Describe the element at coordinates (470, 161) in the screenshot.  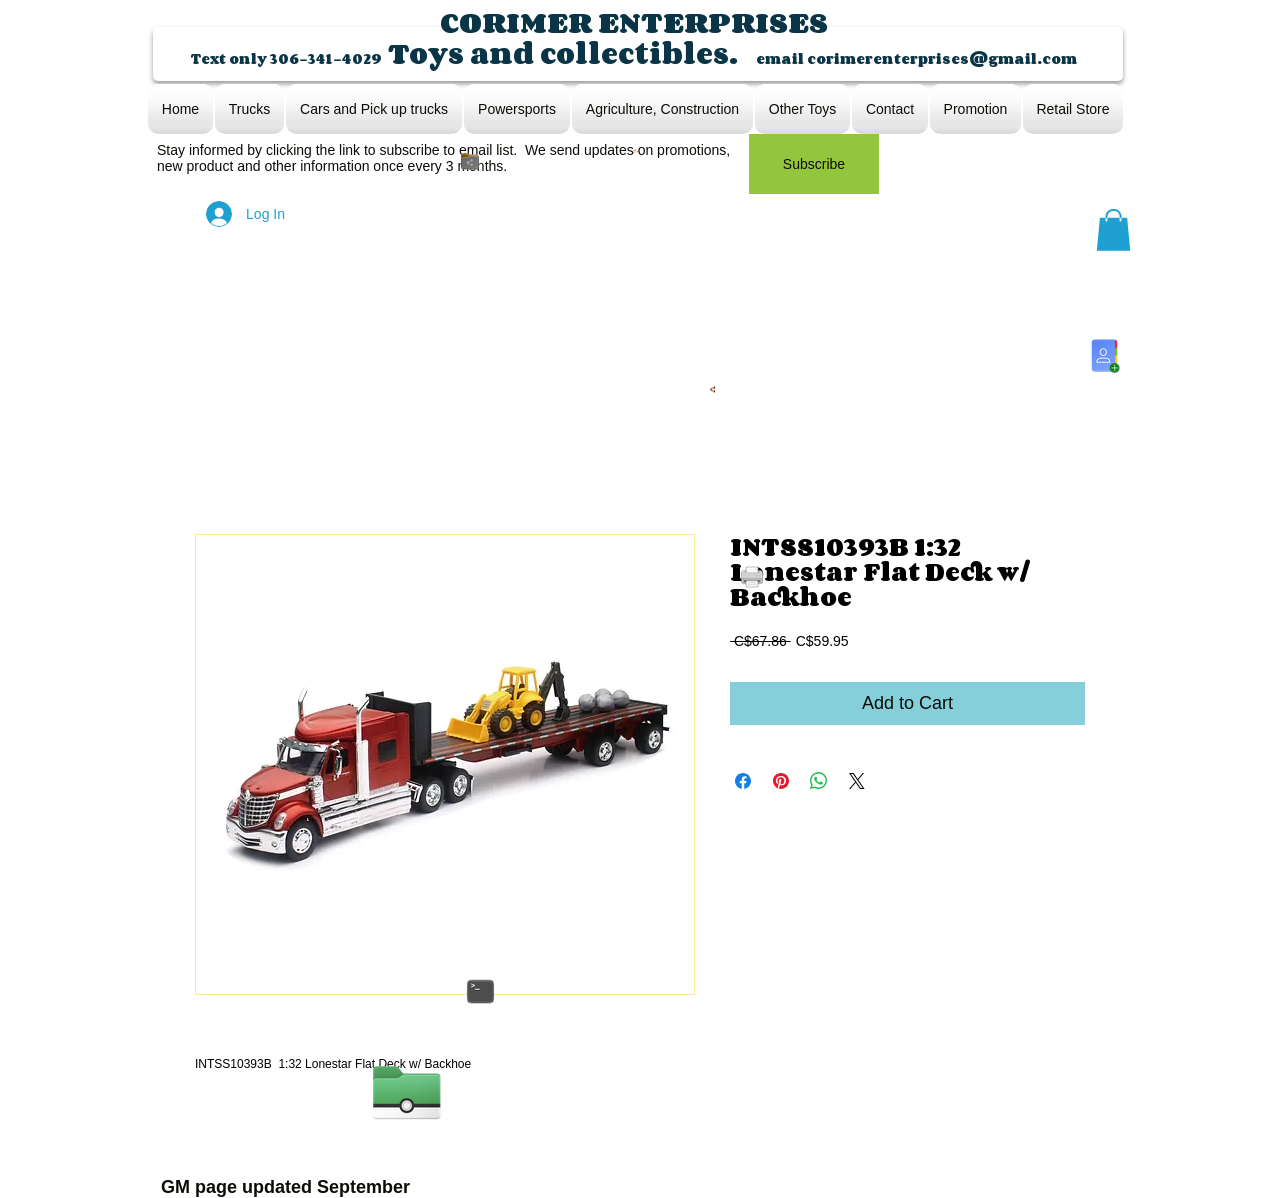
I see `open your public shared folder` at that location.